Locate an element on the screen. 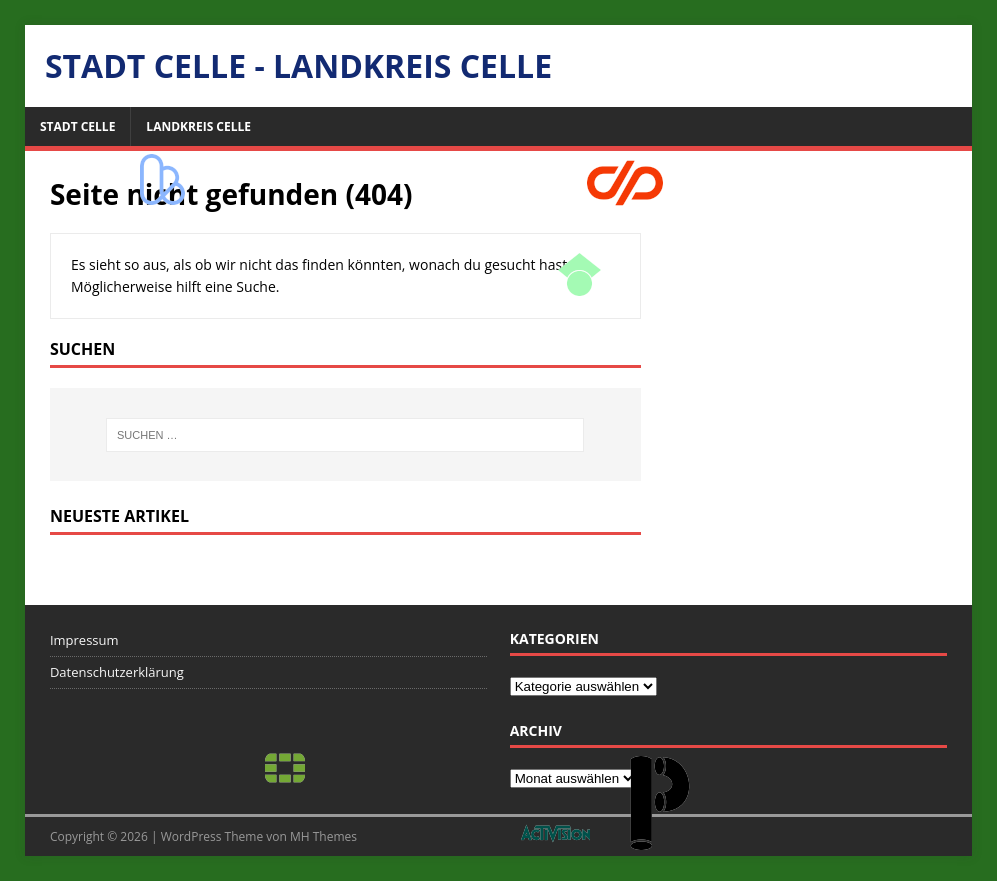 This screenshot has height=881, width=997. visit pronouns.page website is located at coordinates (625, 183).